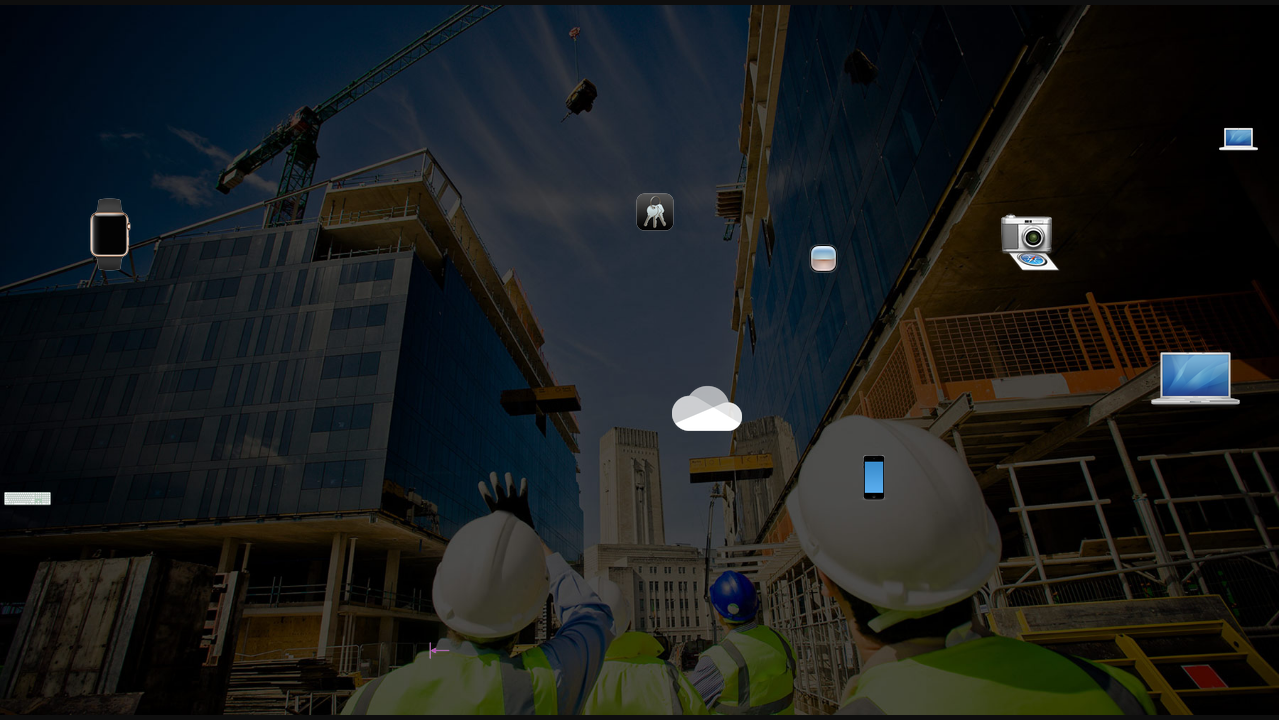 The image size is (1279, 720). What do you see at coordinates (1195, 377) in the screenshot?
I see `represents a powerbook g4 17-inch device` at bounding box center [1195, 377].